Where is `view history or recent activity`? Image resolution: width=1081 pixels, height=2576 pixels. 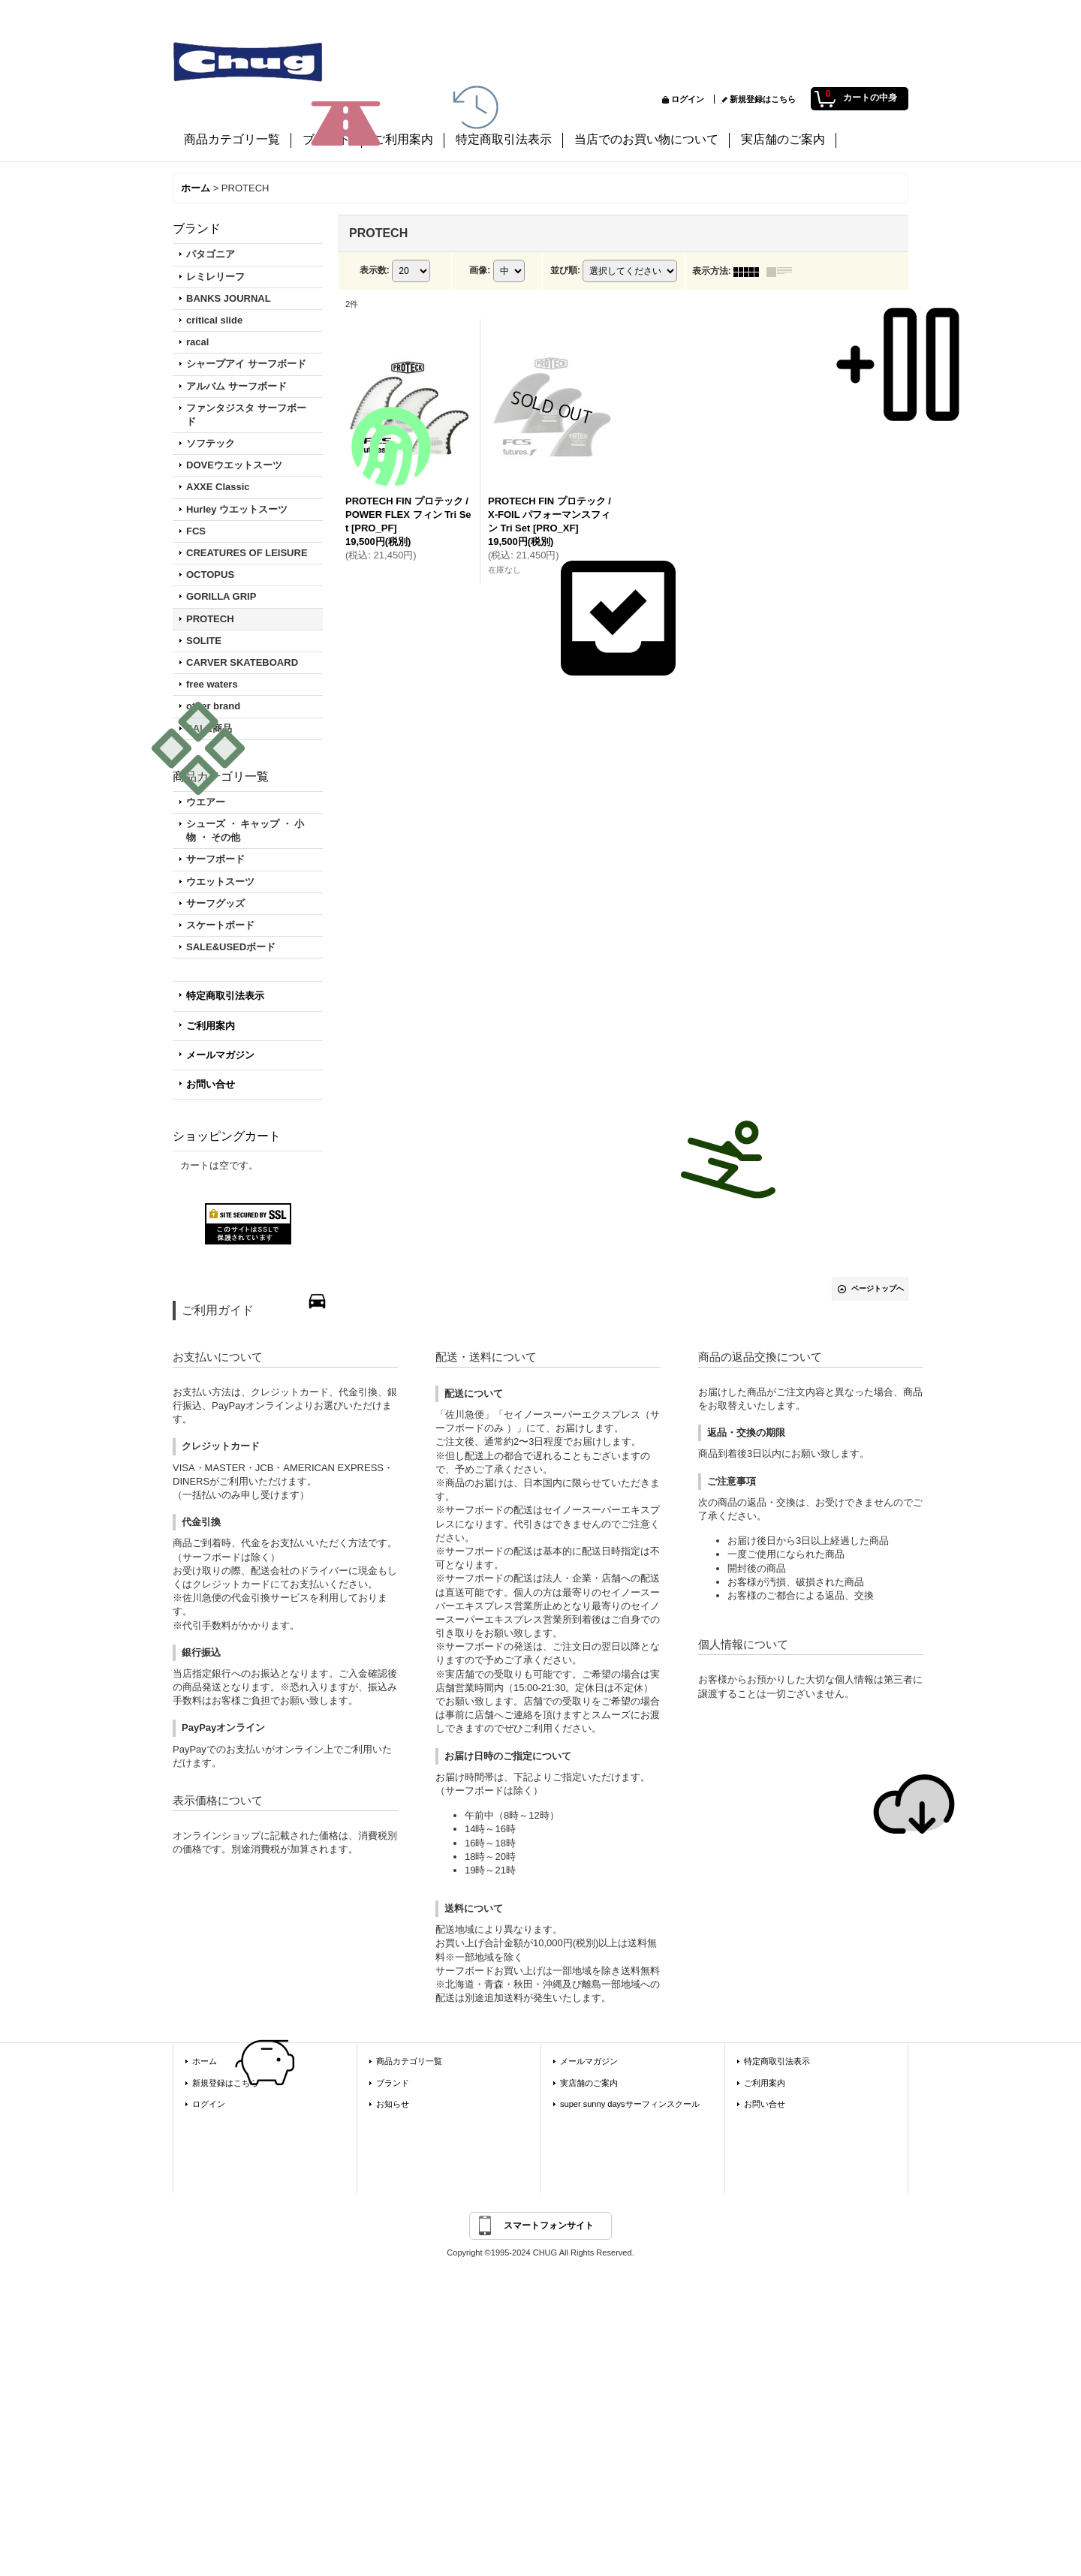 view history or recent activity is located at coordinates (477, 107).